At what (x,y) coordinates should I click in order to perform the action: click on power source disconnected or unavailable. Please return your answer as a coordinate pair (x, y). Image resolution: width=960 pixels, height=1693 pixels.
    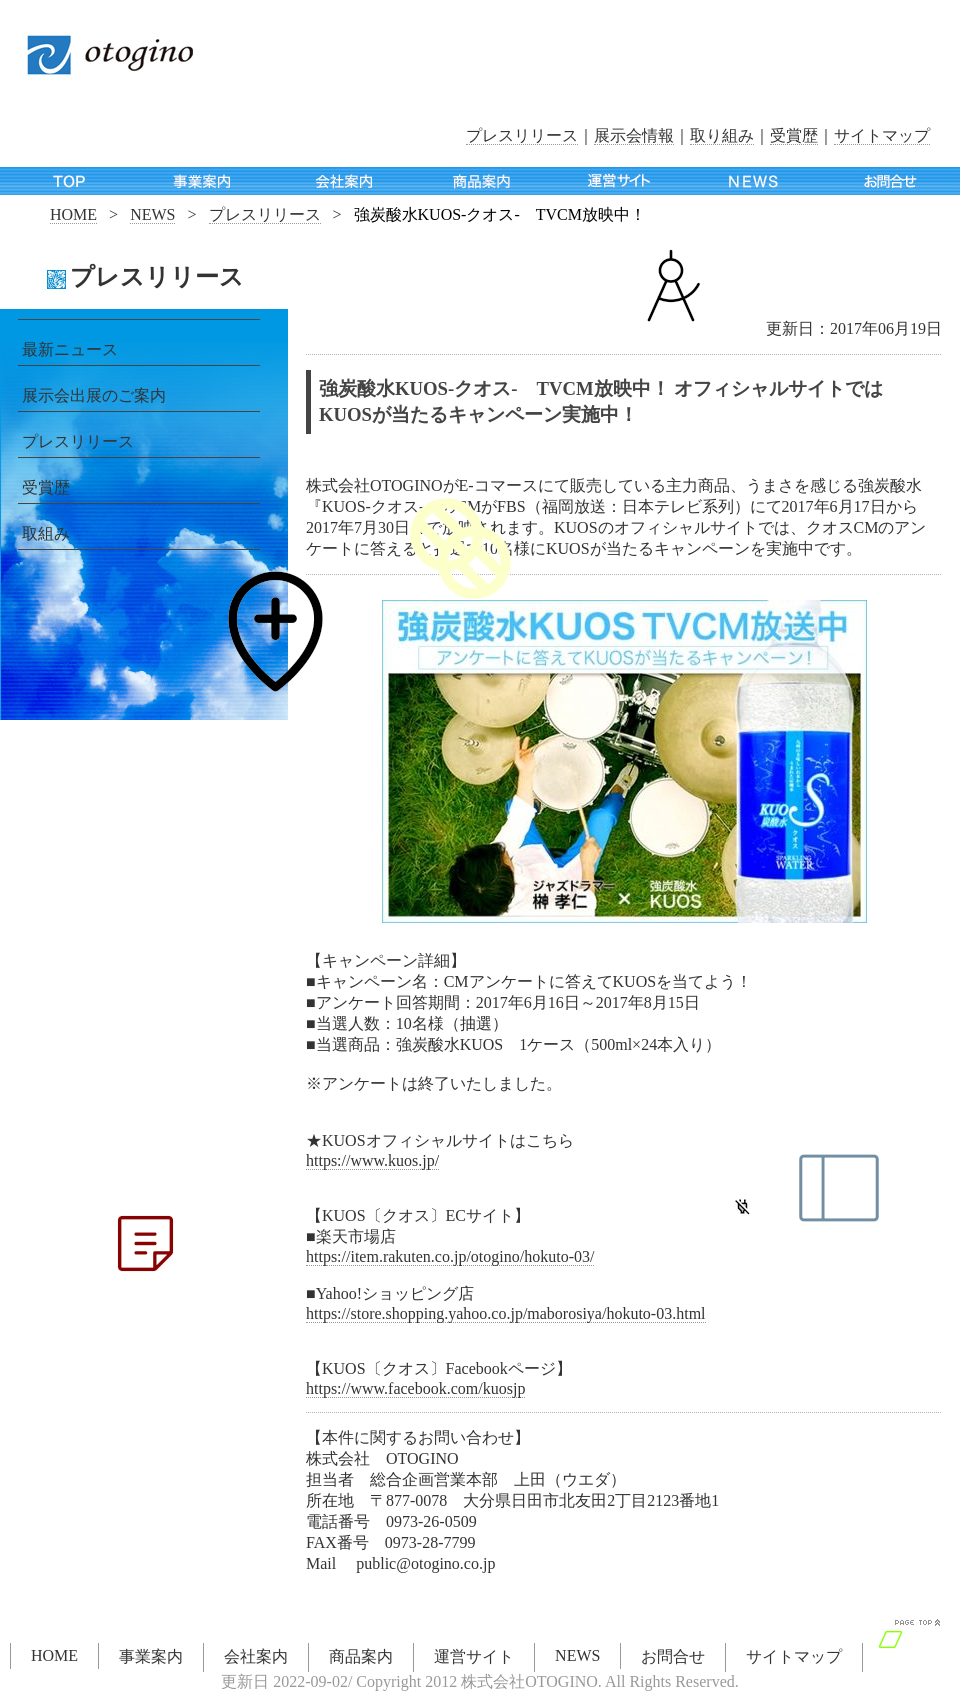
    Looking at the image, I should click on (742, 1206).